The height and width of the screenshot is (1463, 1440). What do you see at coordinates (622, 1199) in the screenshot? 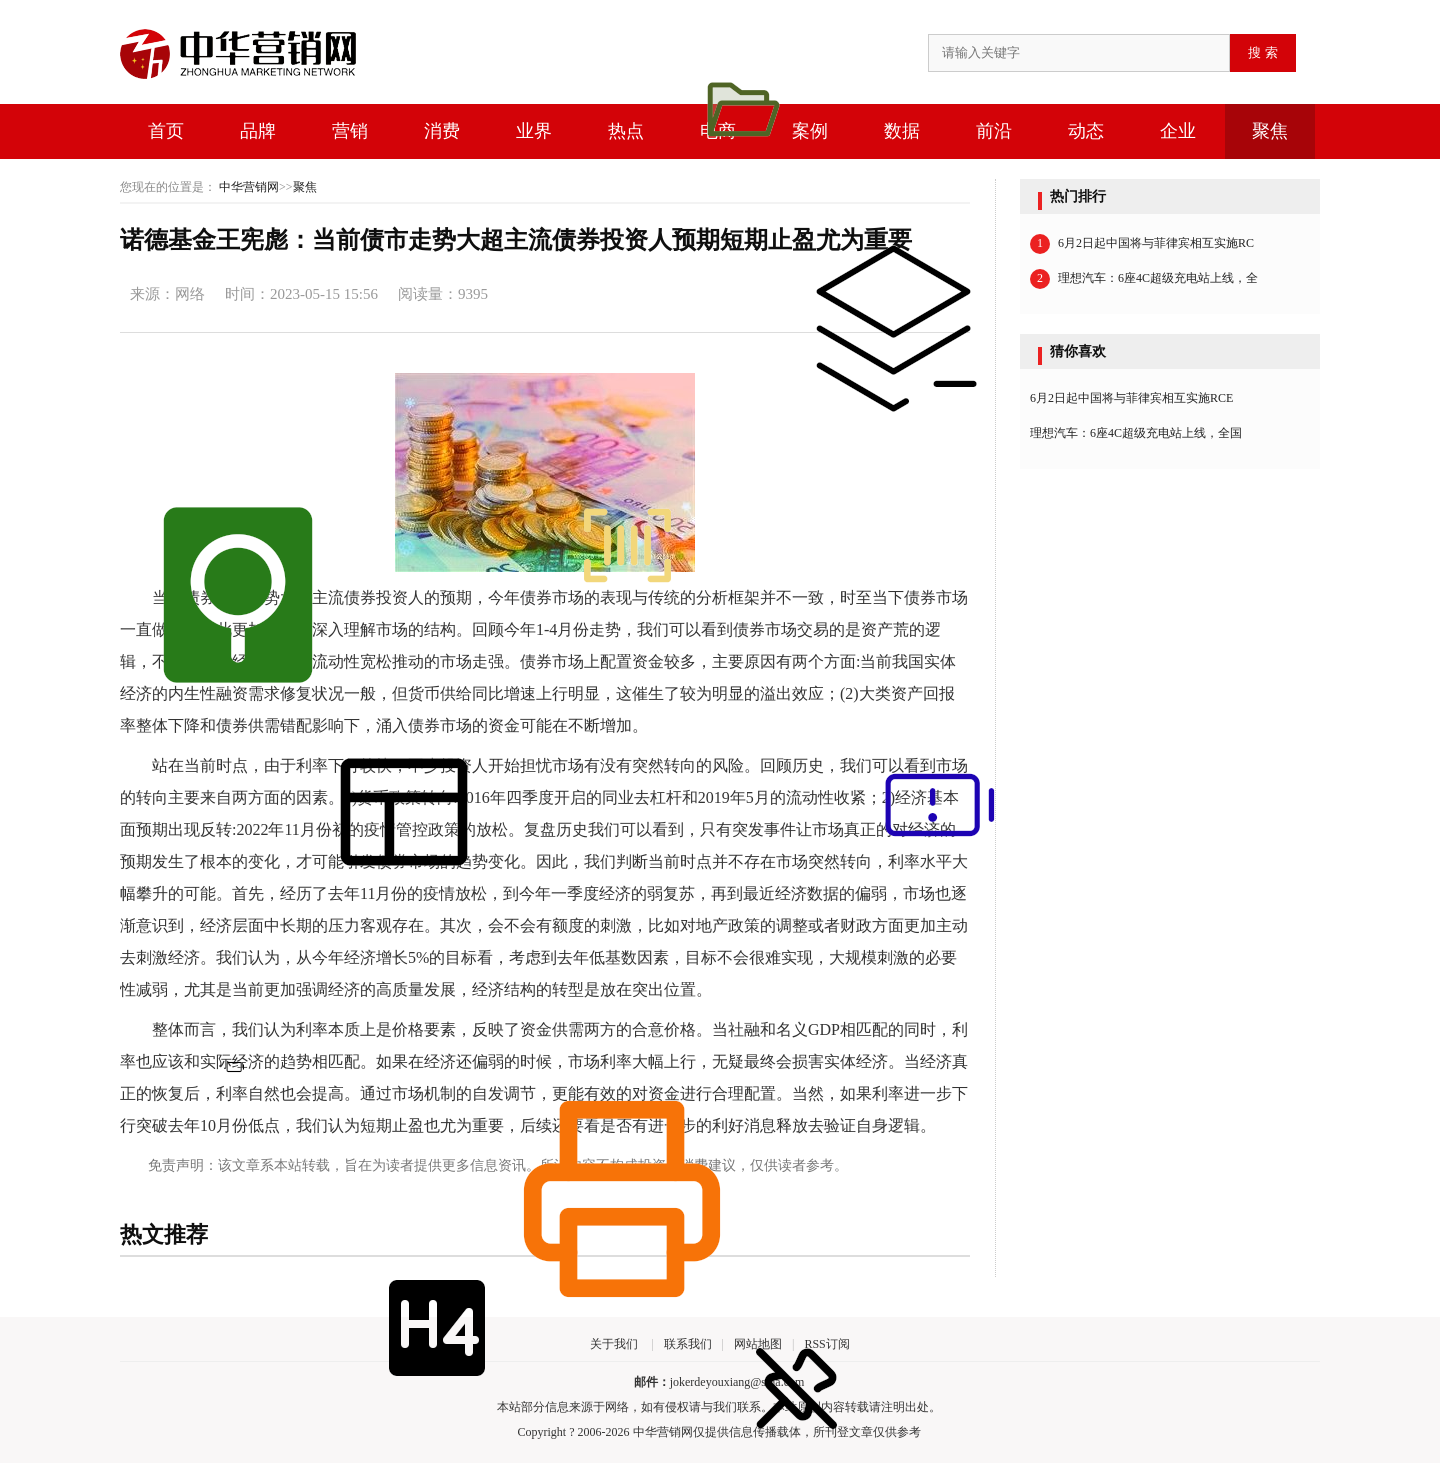
I see `print the current document` at bounding box center [622, 1199].